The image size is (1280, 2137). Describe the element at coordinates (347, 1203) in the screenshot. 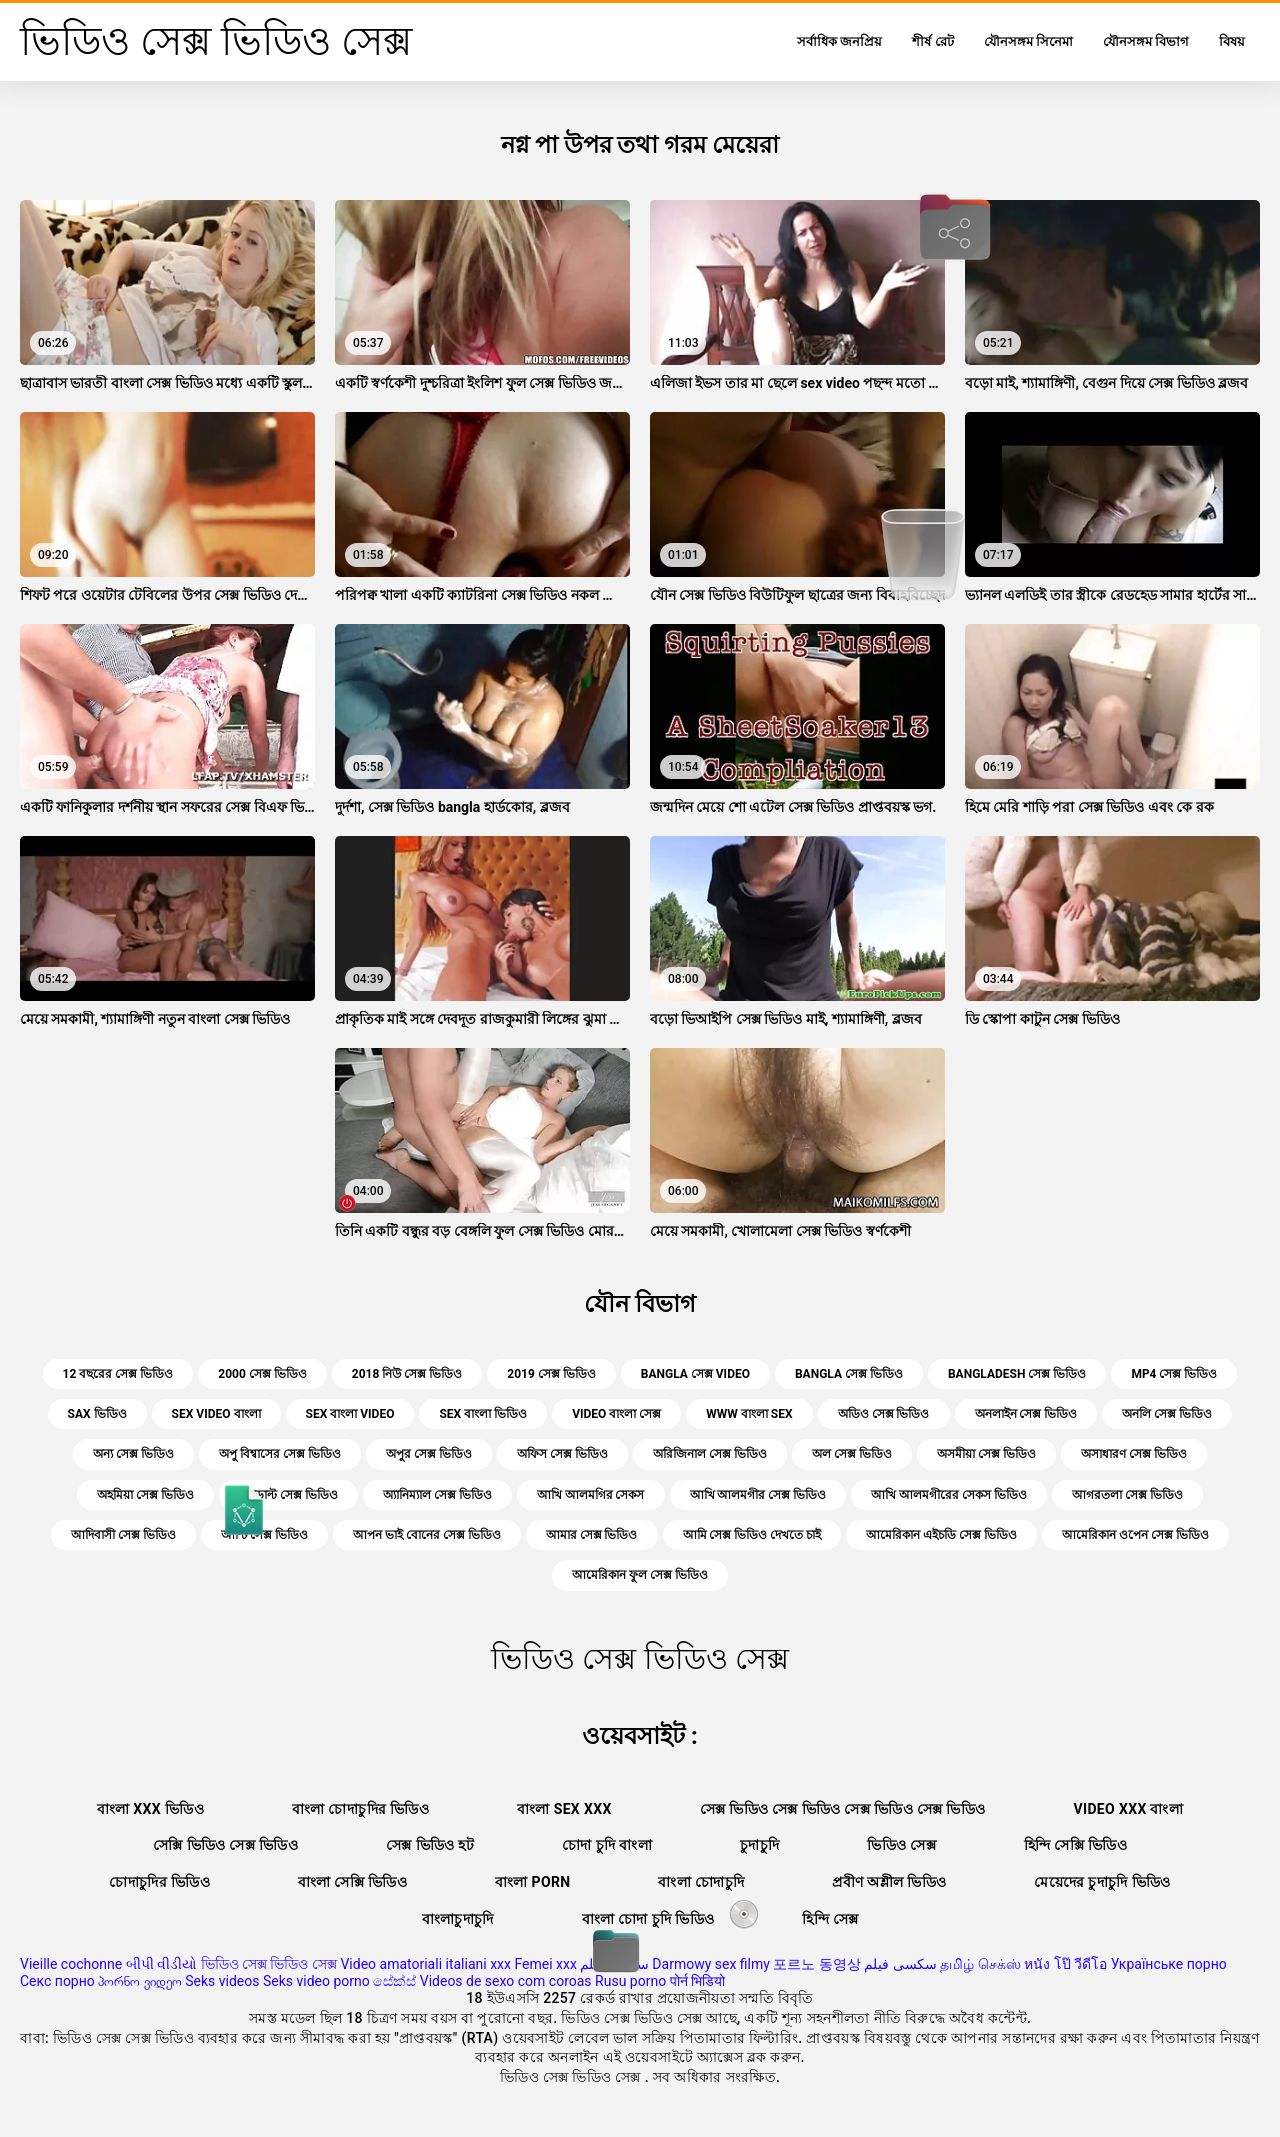

I see `shut down the system` at that location.